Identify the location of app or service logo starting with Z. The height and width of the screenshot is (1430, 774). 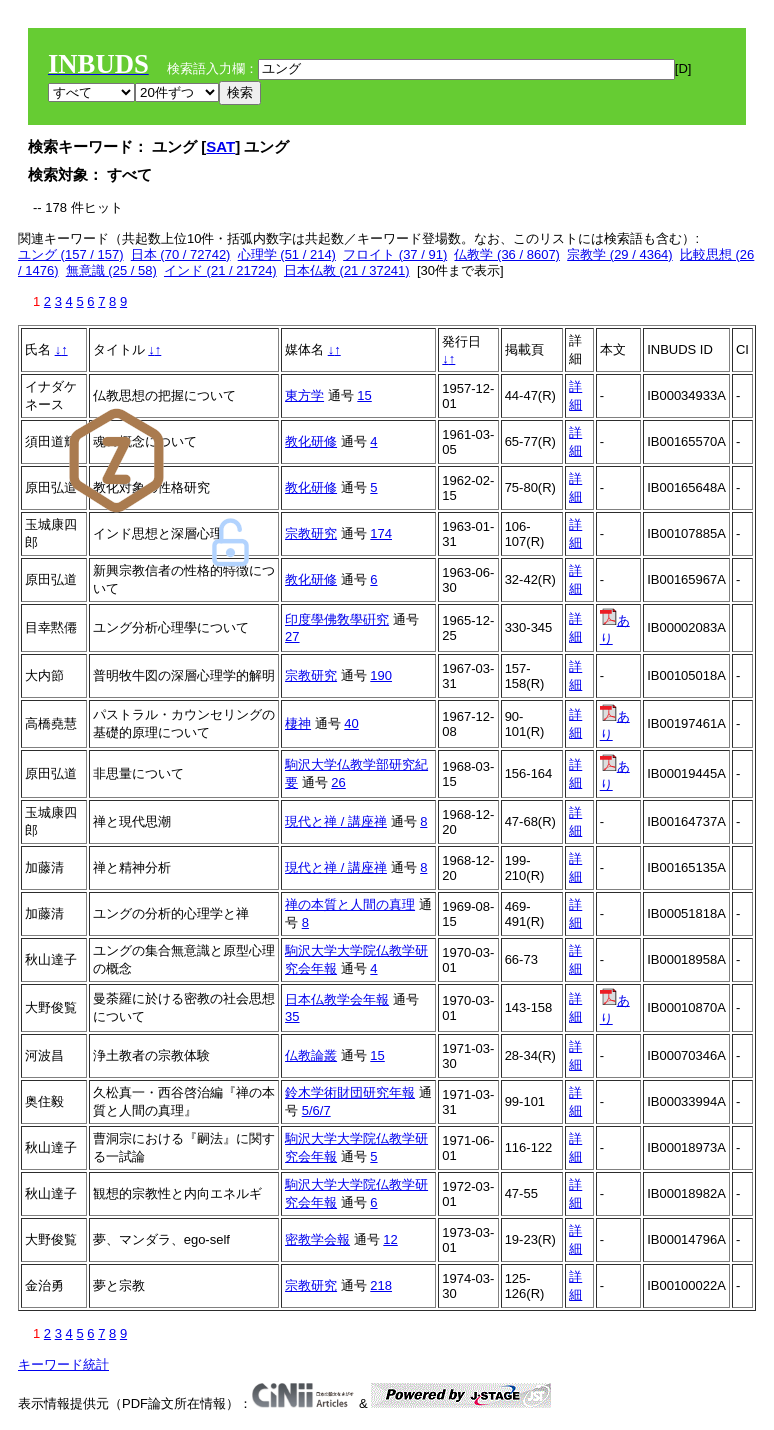
(116, 460).